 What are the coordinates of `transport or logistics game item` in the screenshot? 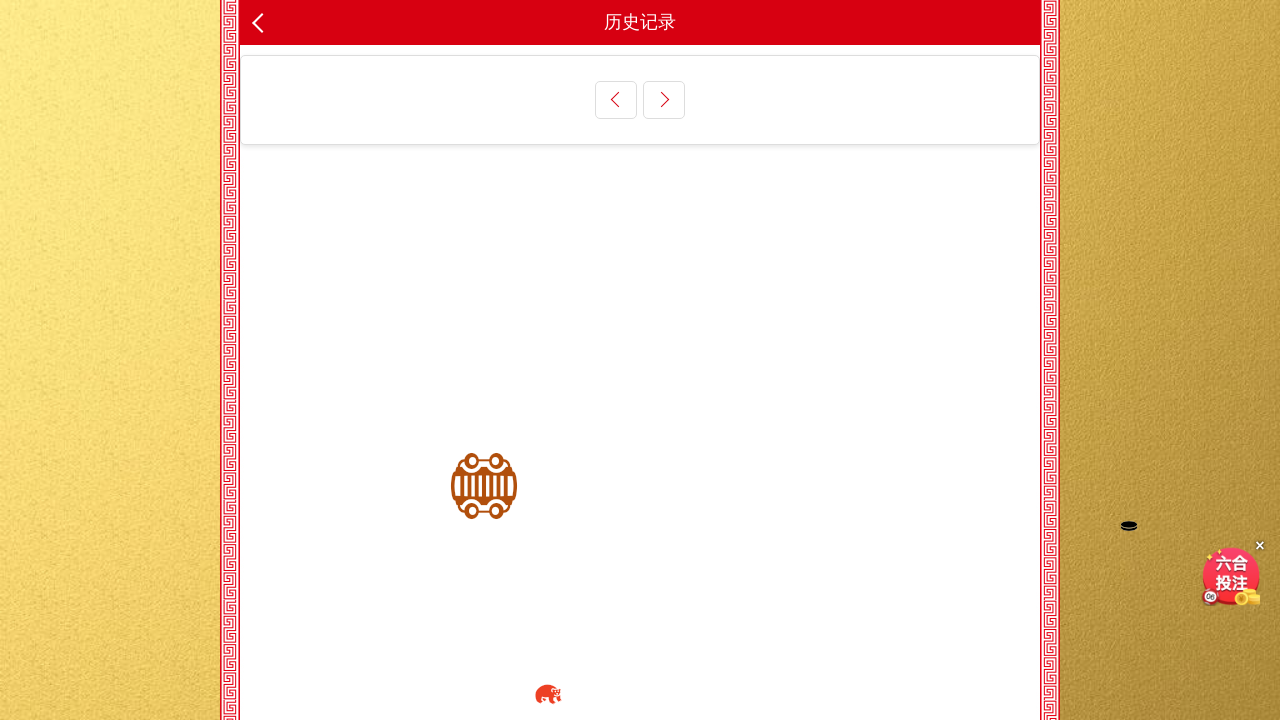 It's located at (484, 486).